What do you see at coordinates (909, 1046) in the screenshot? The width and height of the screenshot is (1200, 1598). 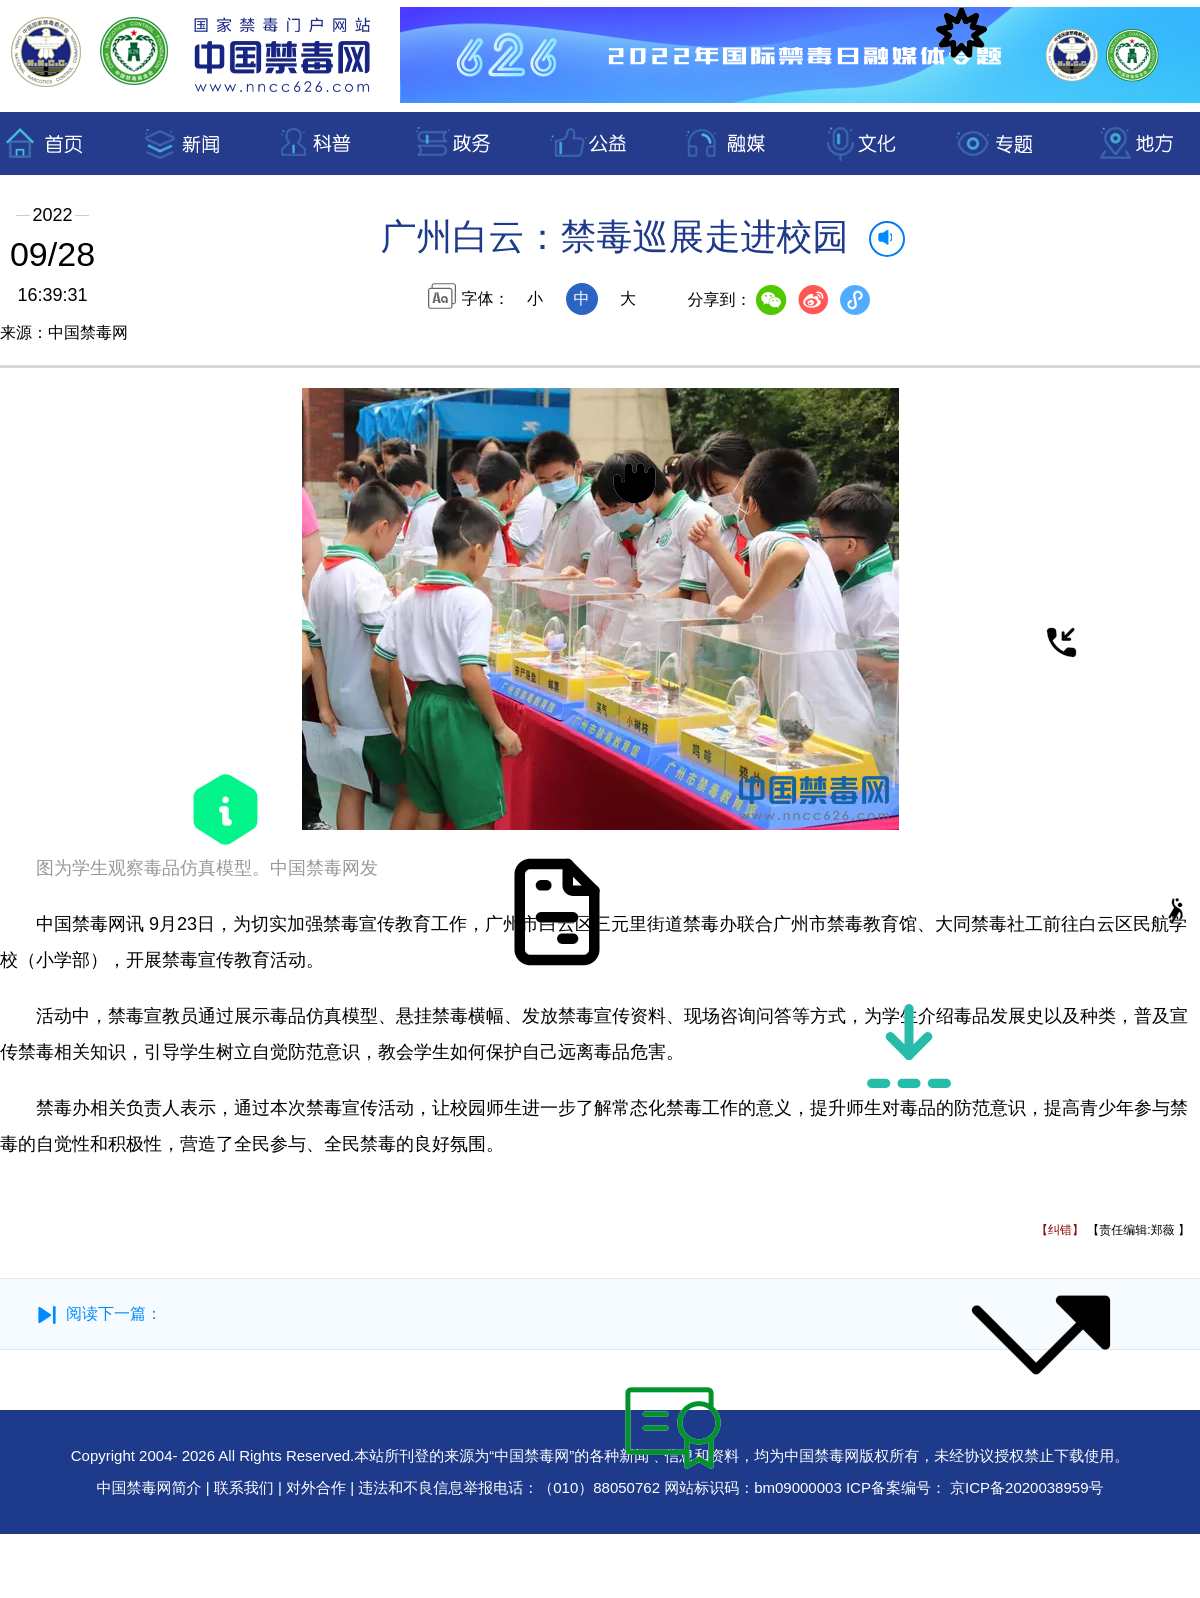 I see `download file to a specific location` at bounding box center [909, 1046].